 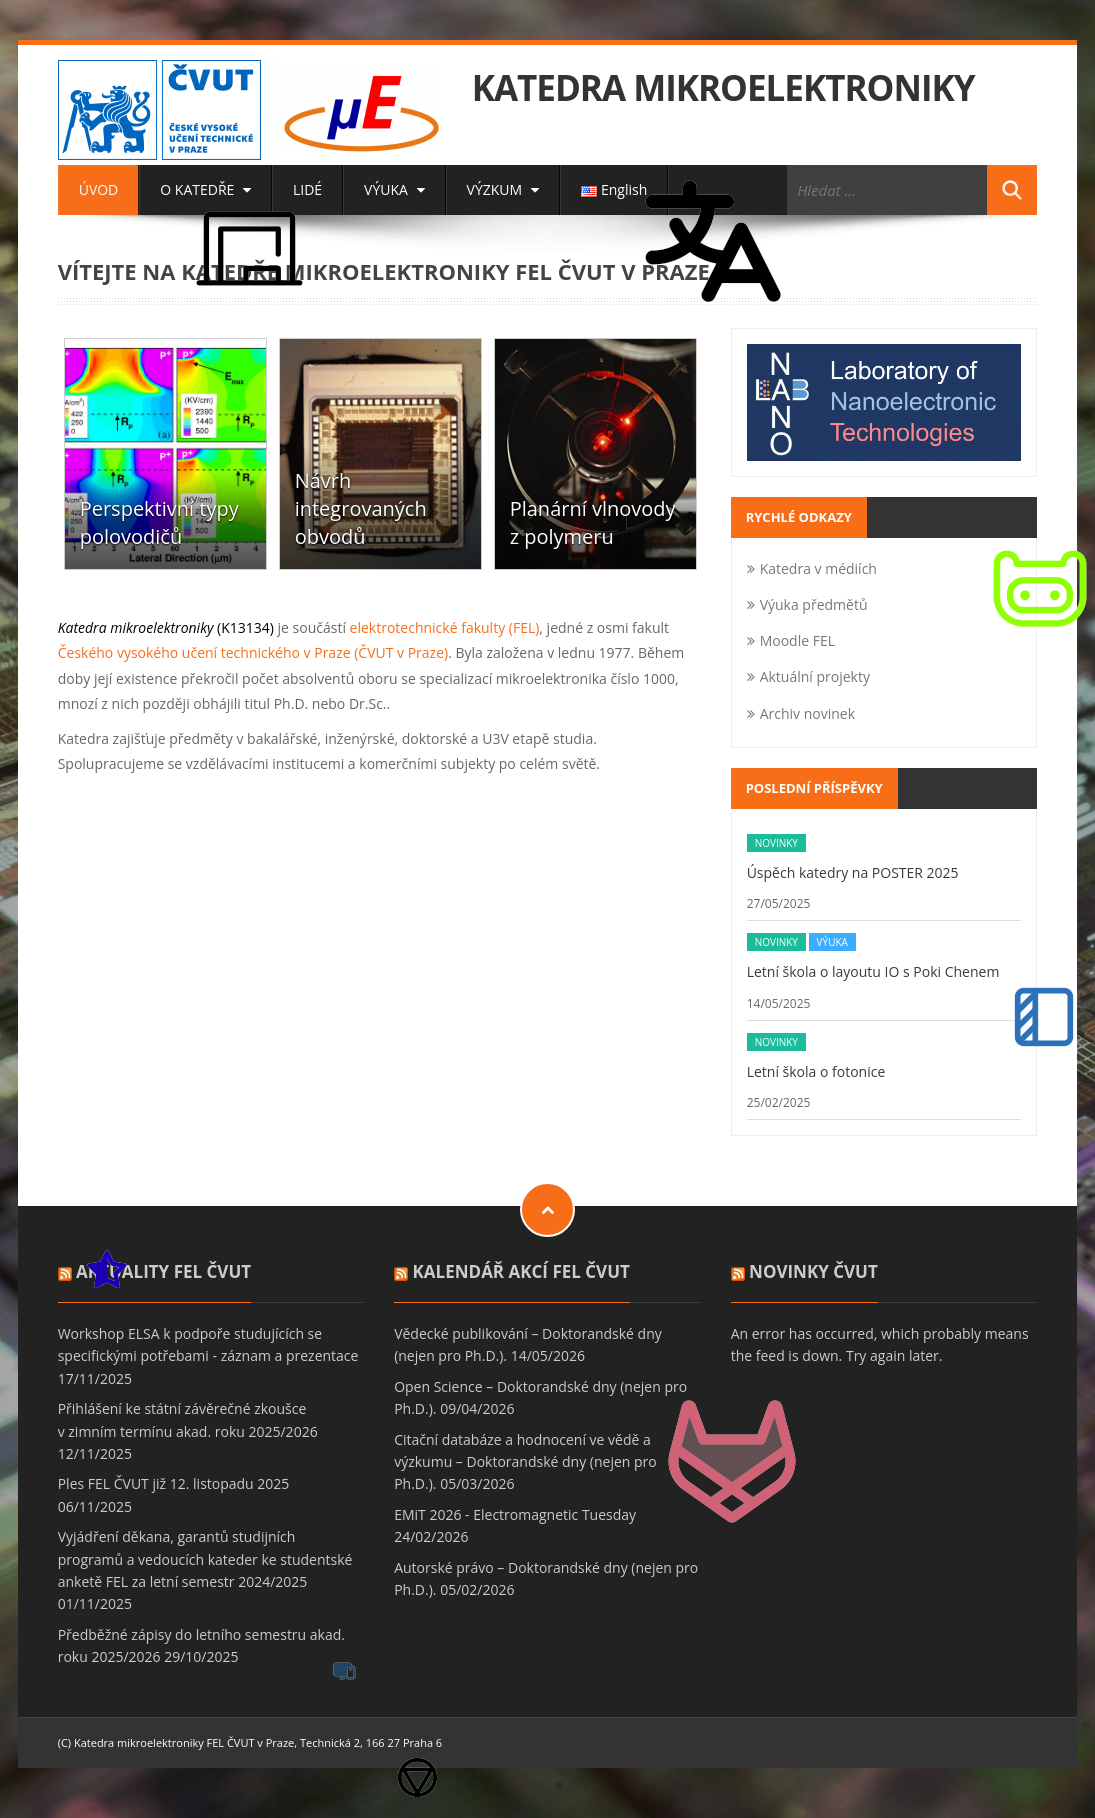 What do you see at coordinates (249, 250) in the screenshot?
I see `open whiteboard or presentation mode` at bounding box center [249, 250].